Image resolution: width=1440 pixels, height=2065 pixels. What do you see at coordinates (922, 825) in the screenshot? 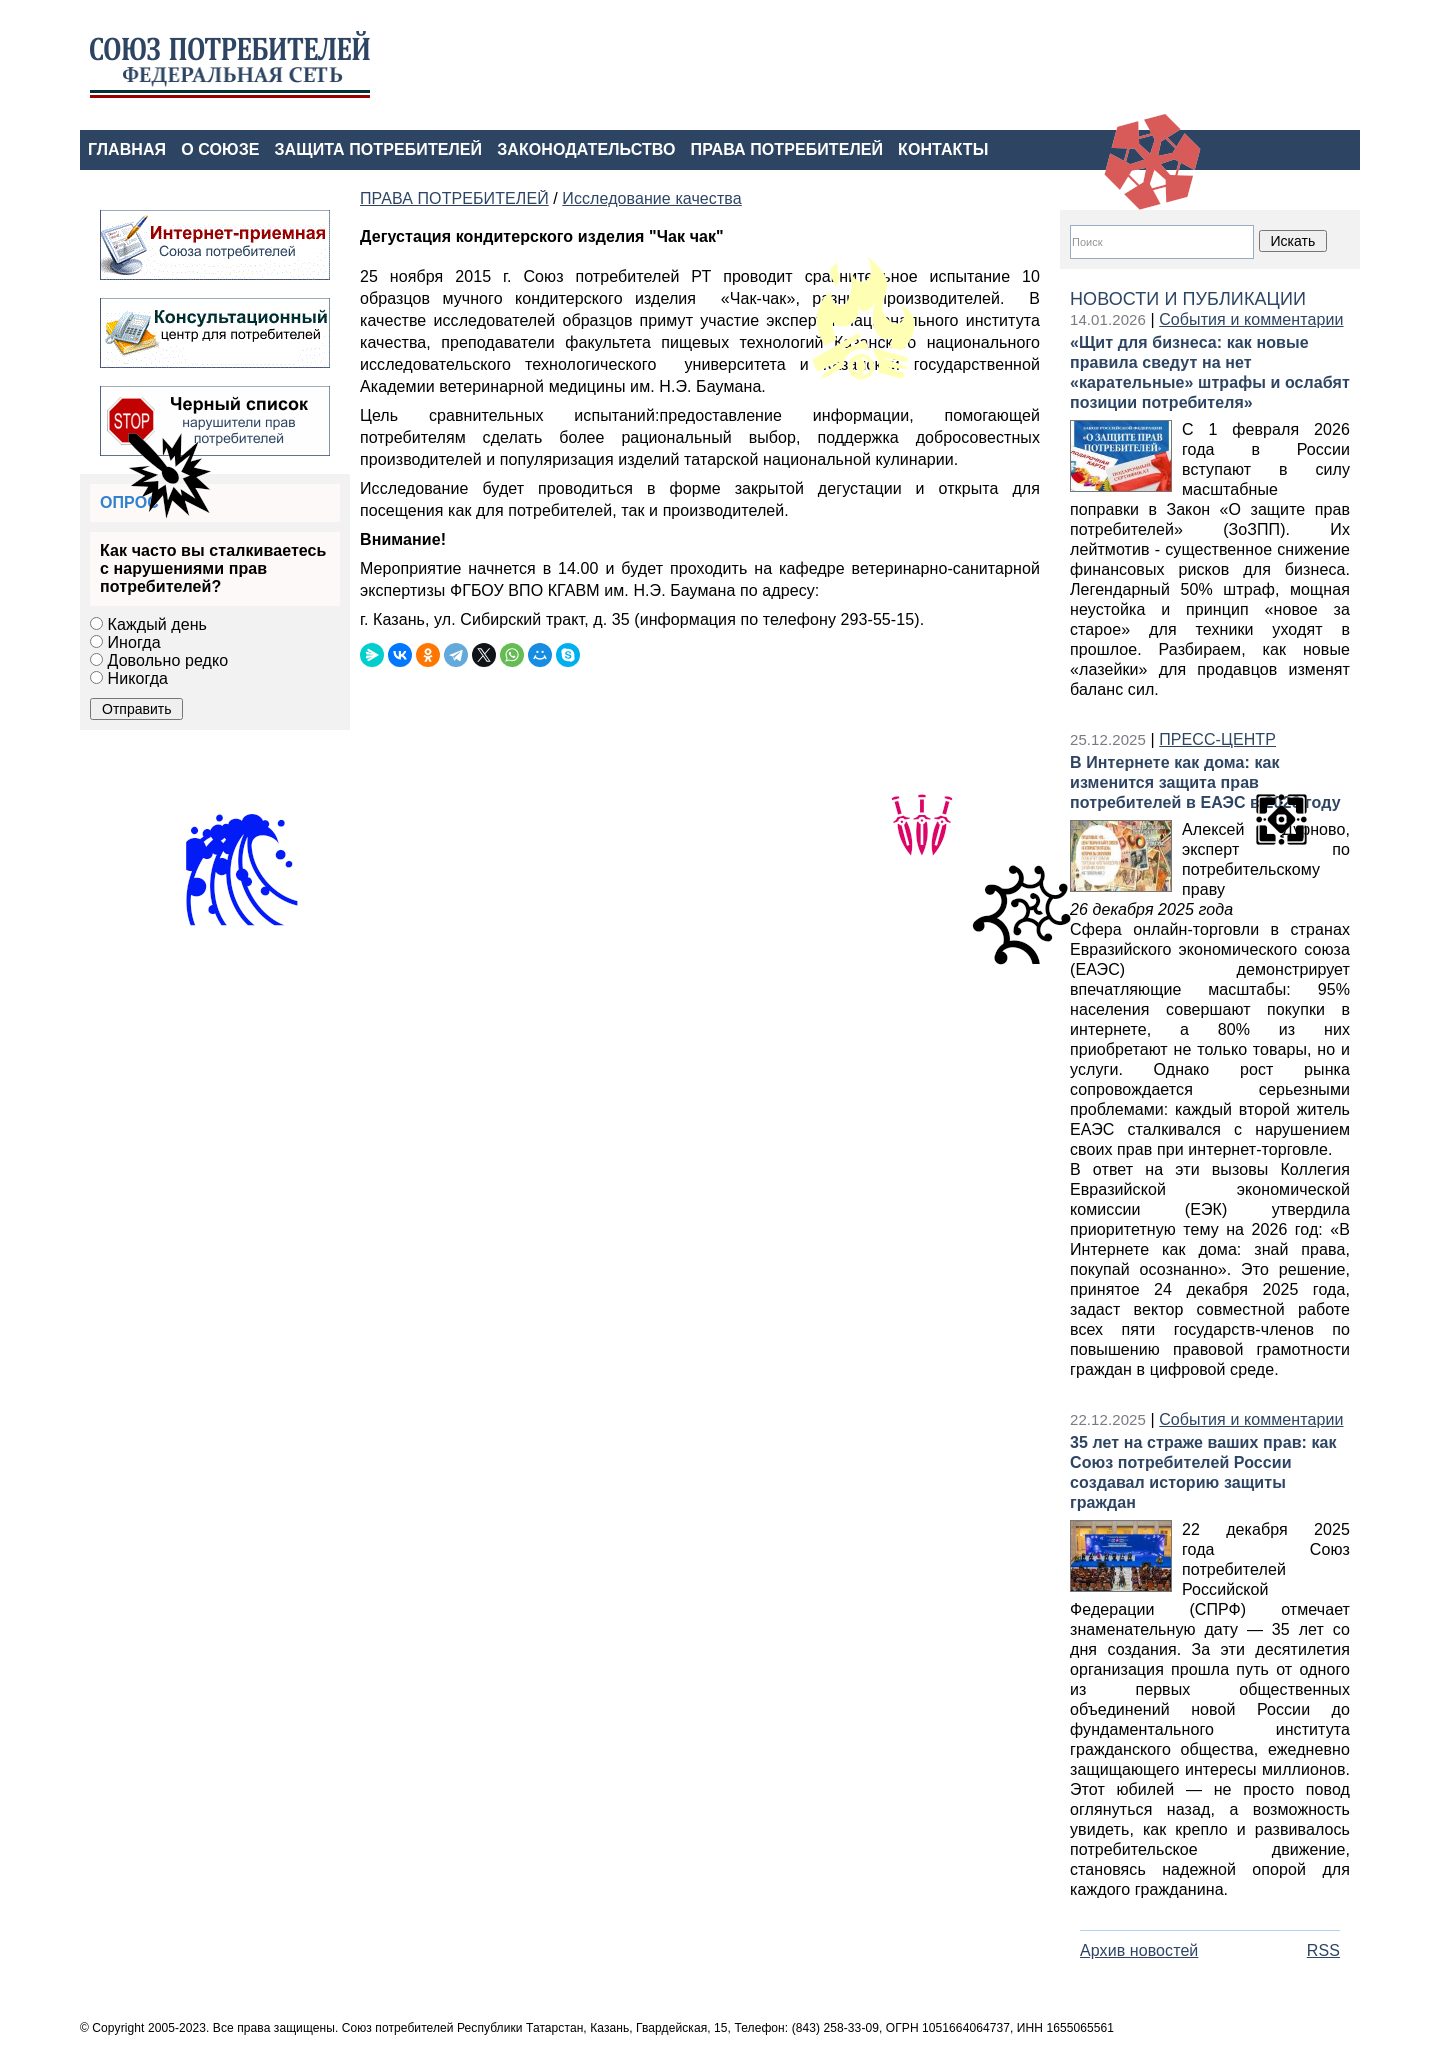
I see `select daggers as your weapon type` at bounding box center [922, 825].